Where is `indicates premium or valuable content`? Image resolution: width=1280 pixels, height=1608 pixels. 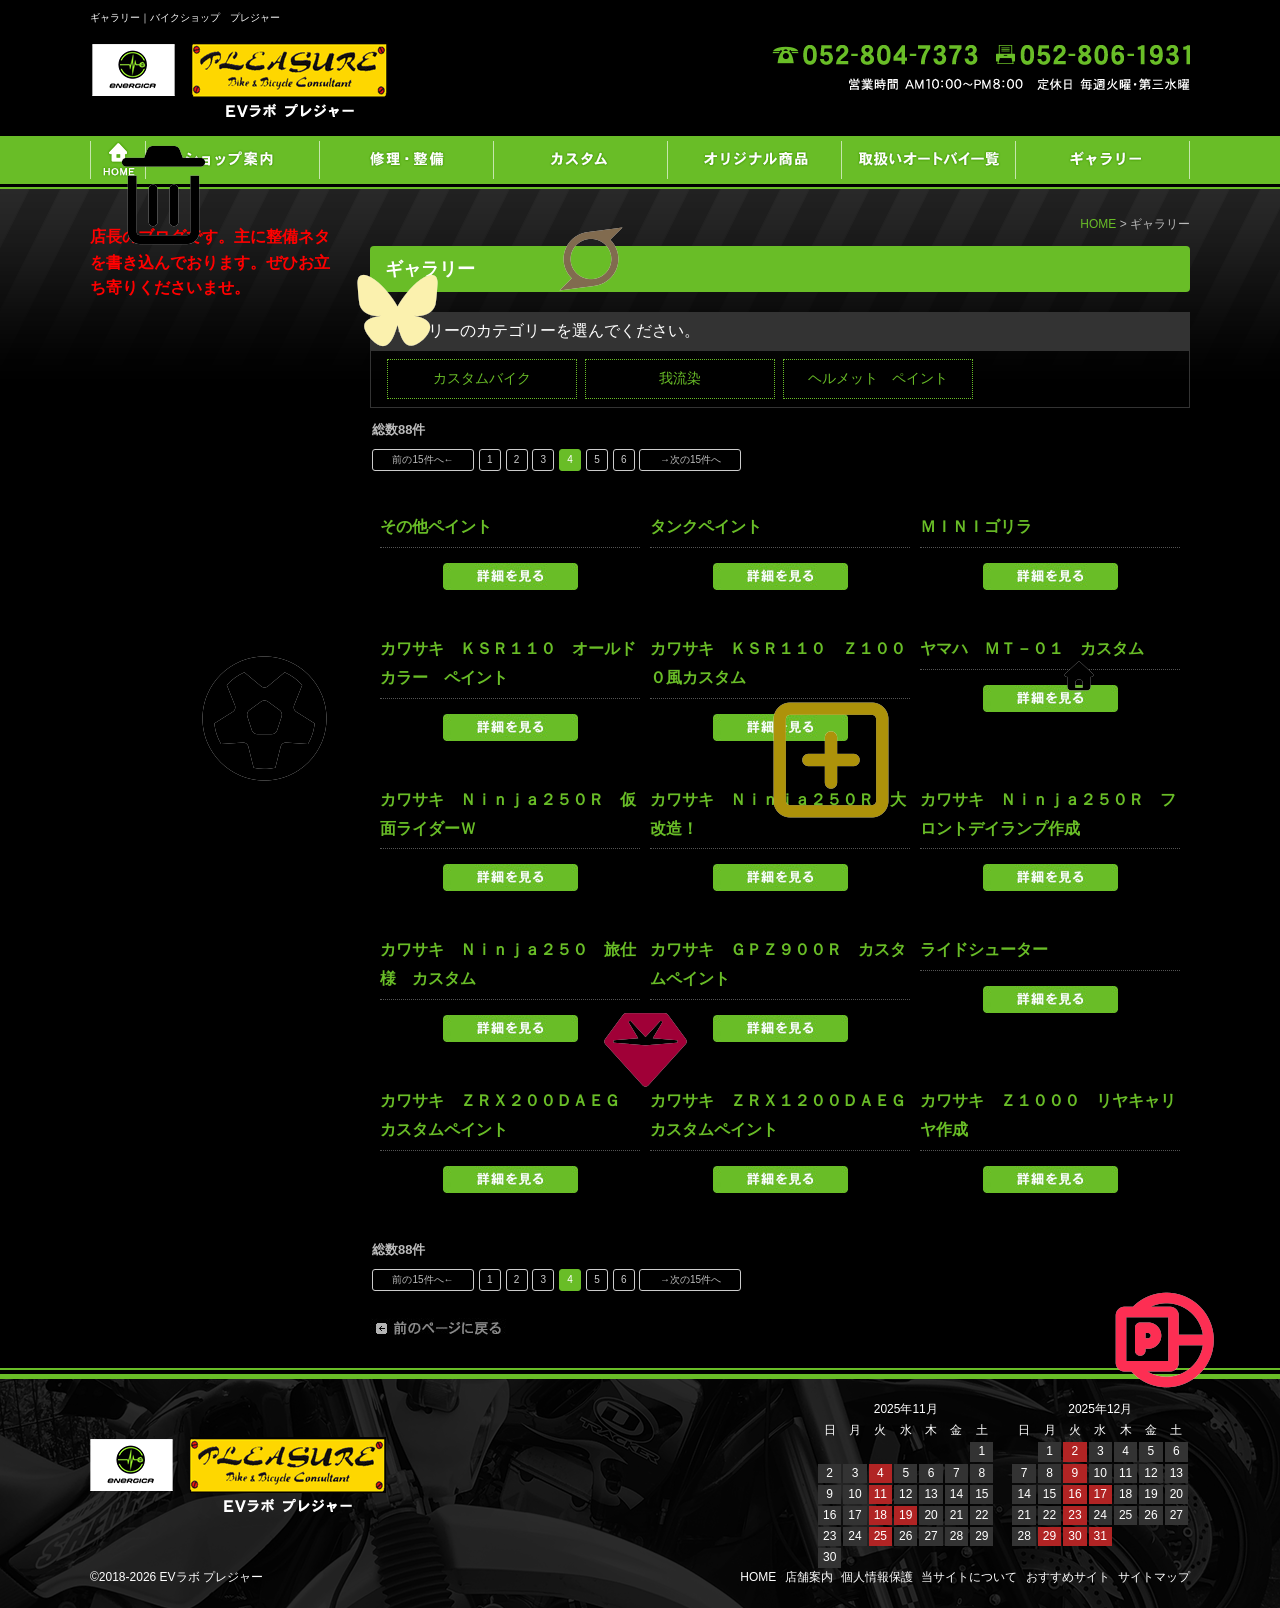 indicates premium or valuable content is located at coordinates (645, 1050).